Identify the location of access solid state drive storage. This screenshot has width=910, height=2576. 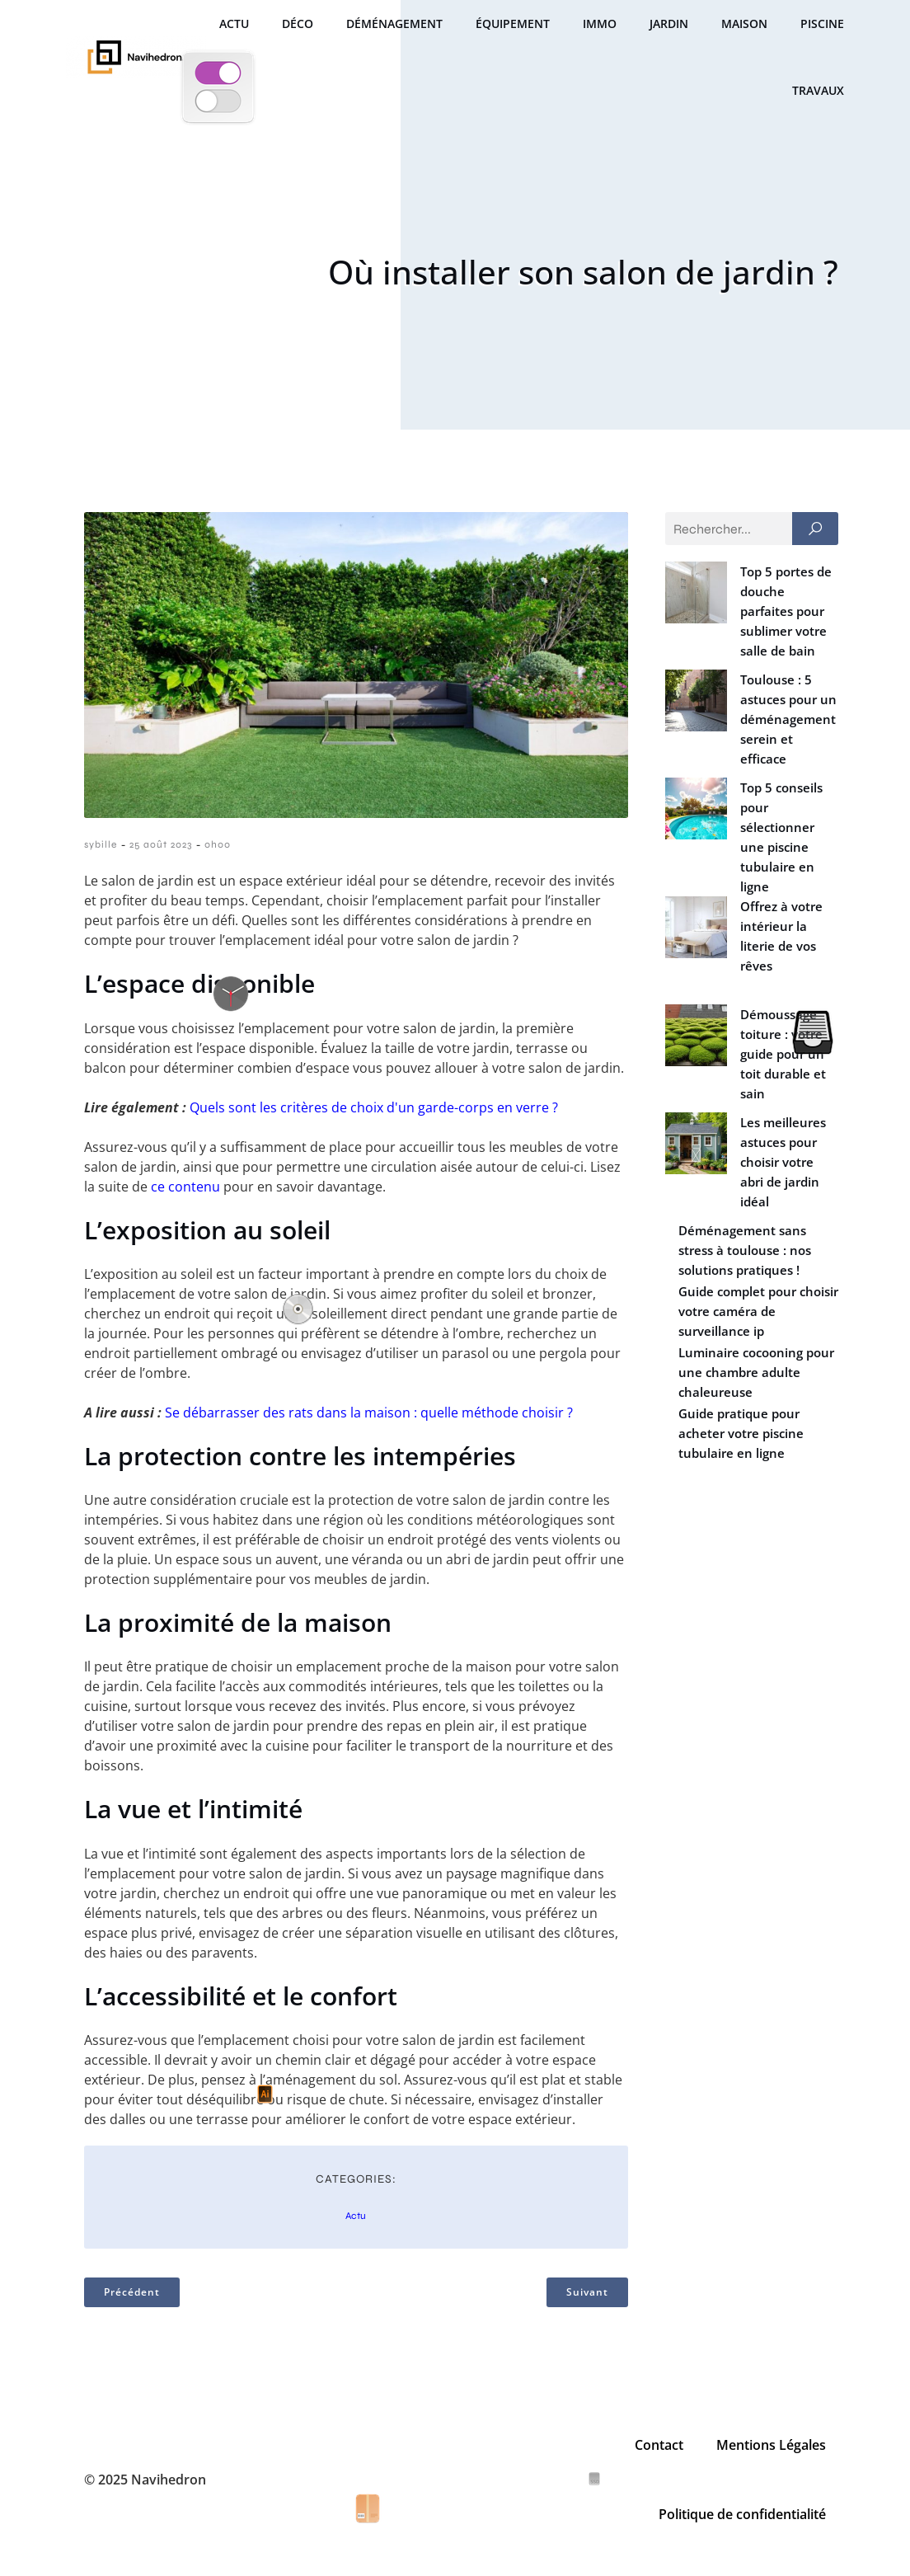
(594, 2479).